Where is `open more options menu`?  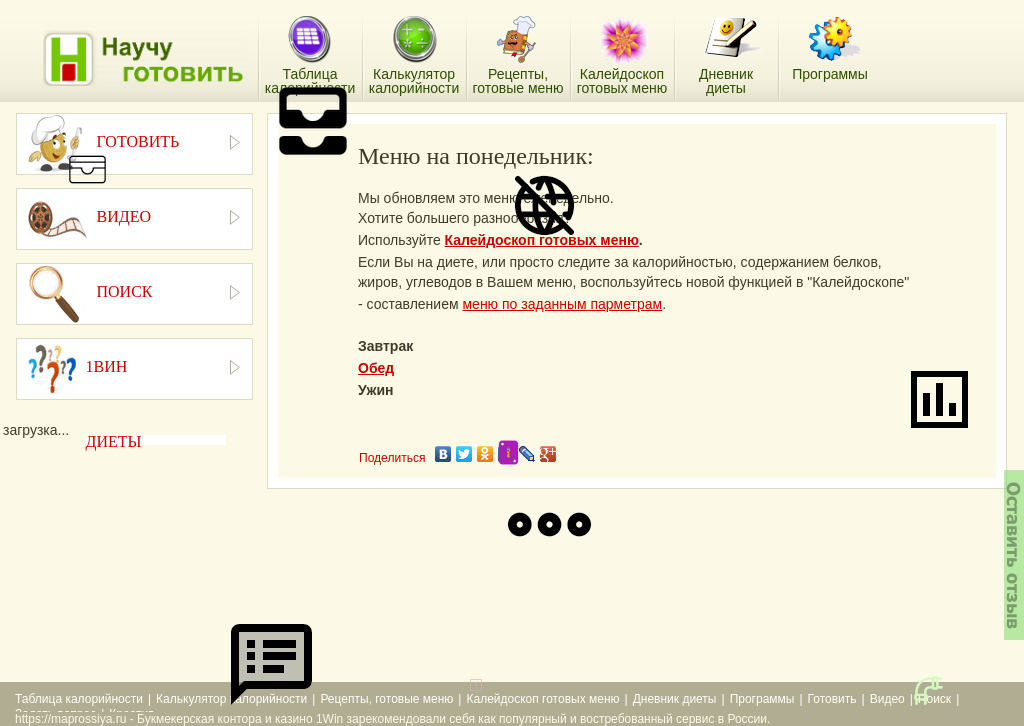 open more options menu is located at coordinates (549, 524).